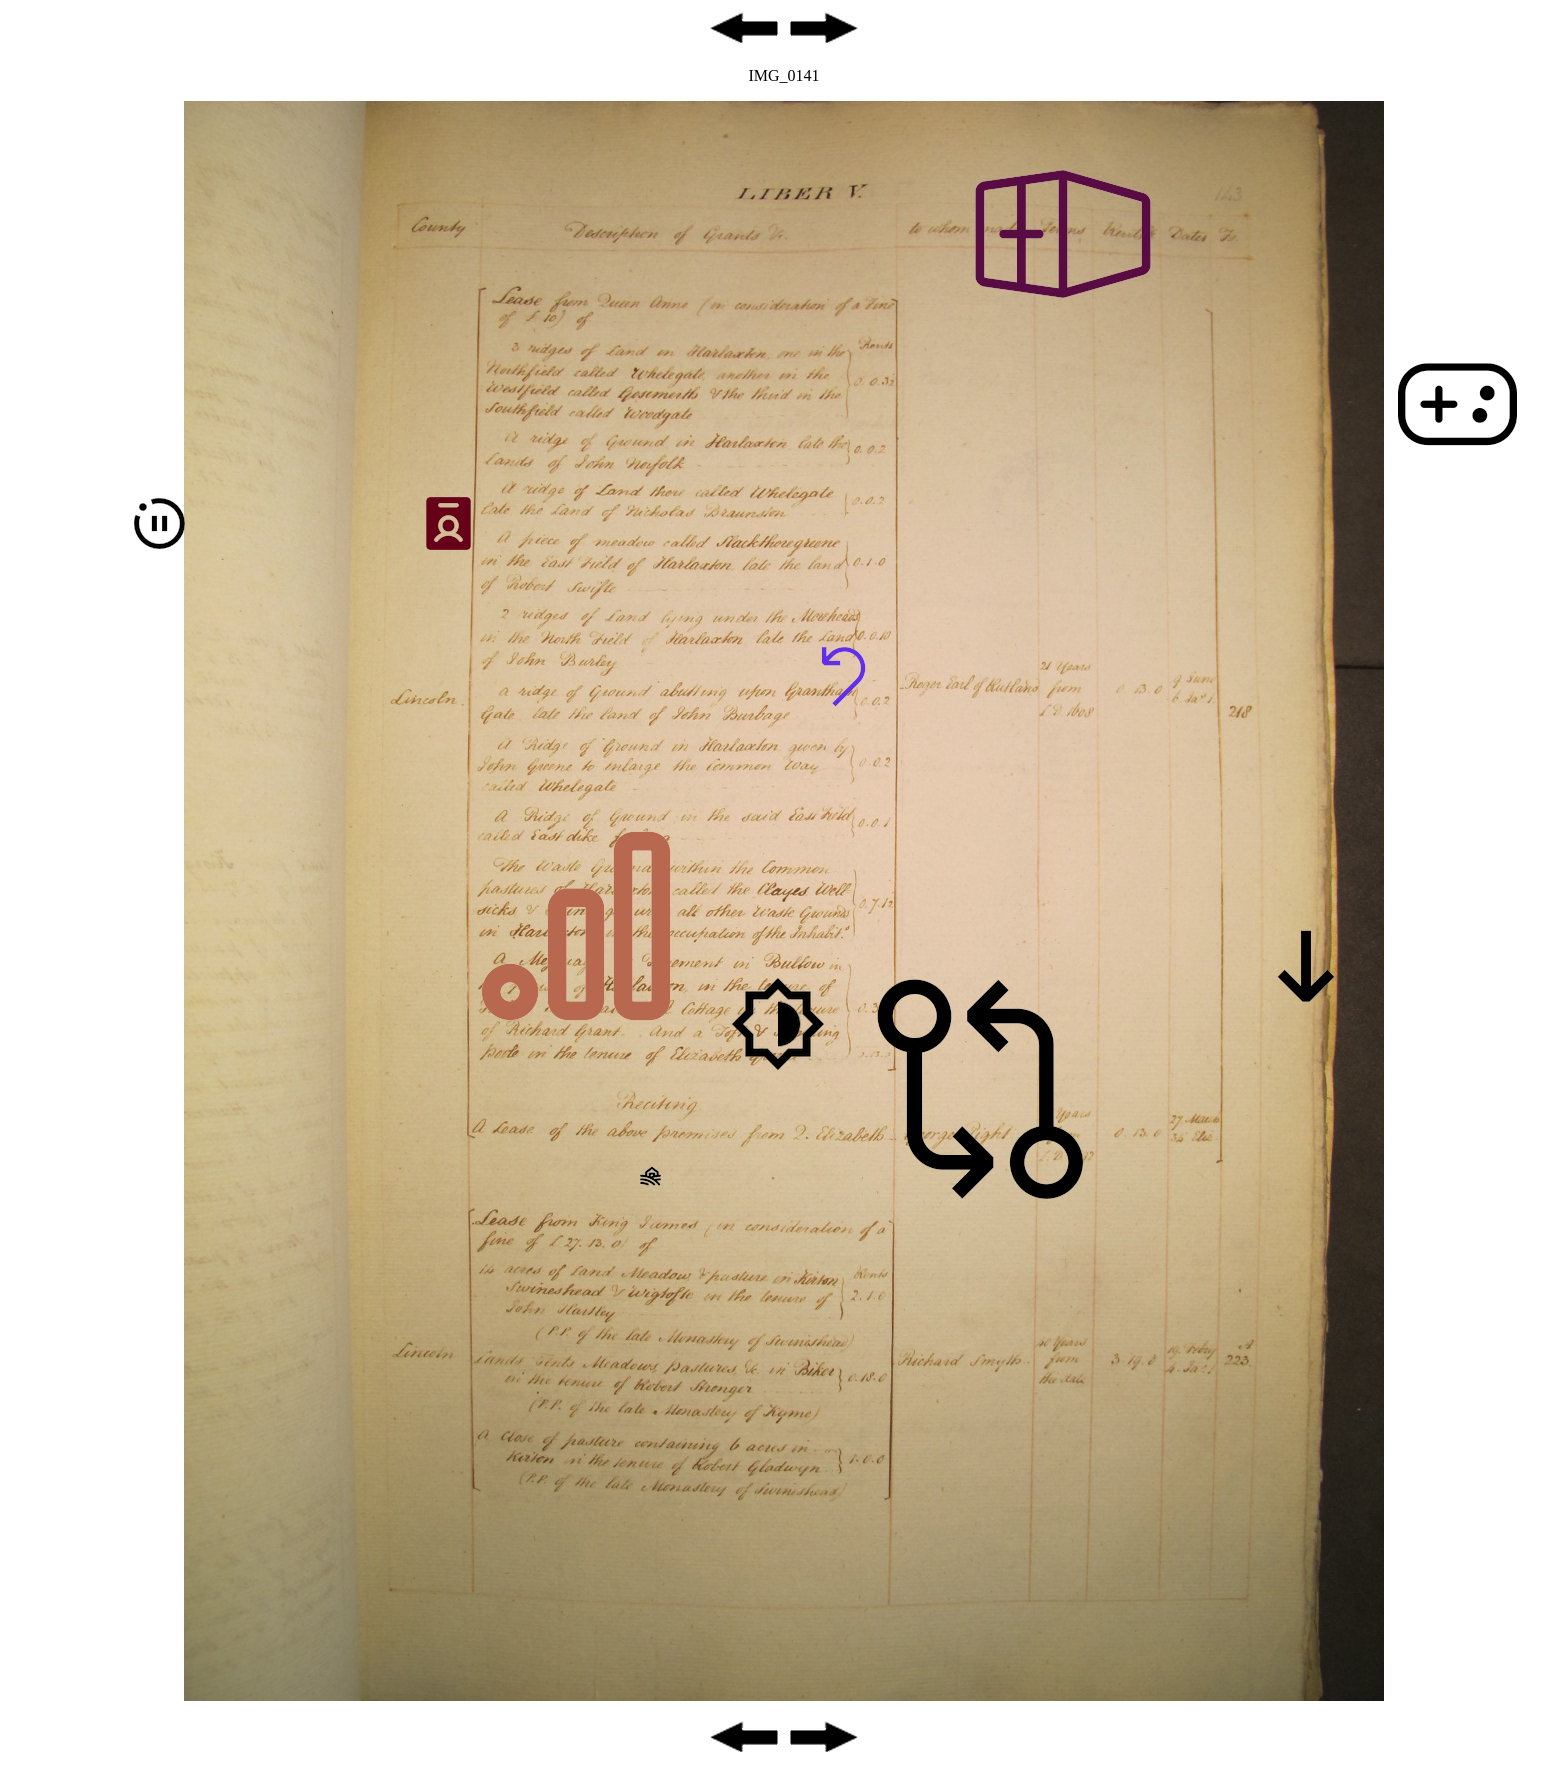 This screenshot has width=1568, height=1776. What do you see at coordinates (448, 523) in the screenshot?
I see `view your identification or profile badge` at bounding box center [448, 523].